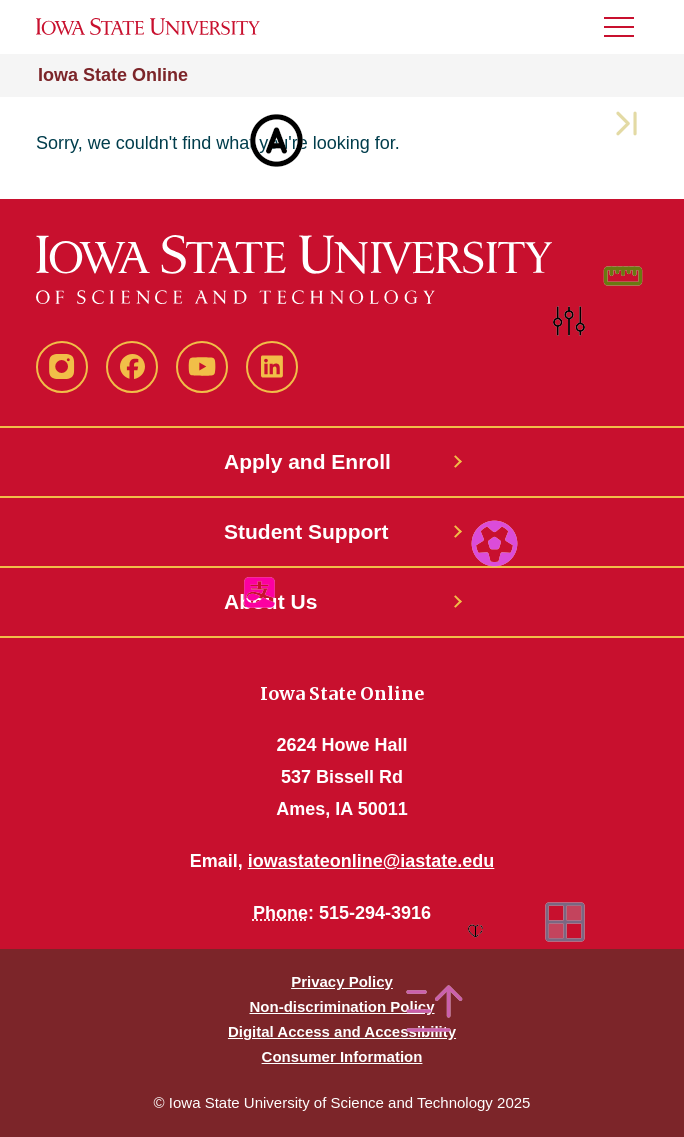  What do you see at coordinates (623, 276) in the screenshot?
I see `measure dimensions or distances` at bounding box center [623, 276].